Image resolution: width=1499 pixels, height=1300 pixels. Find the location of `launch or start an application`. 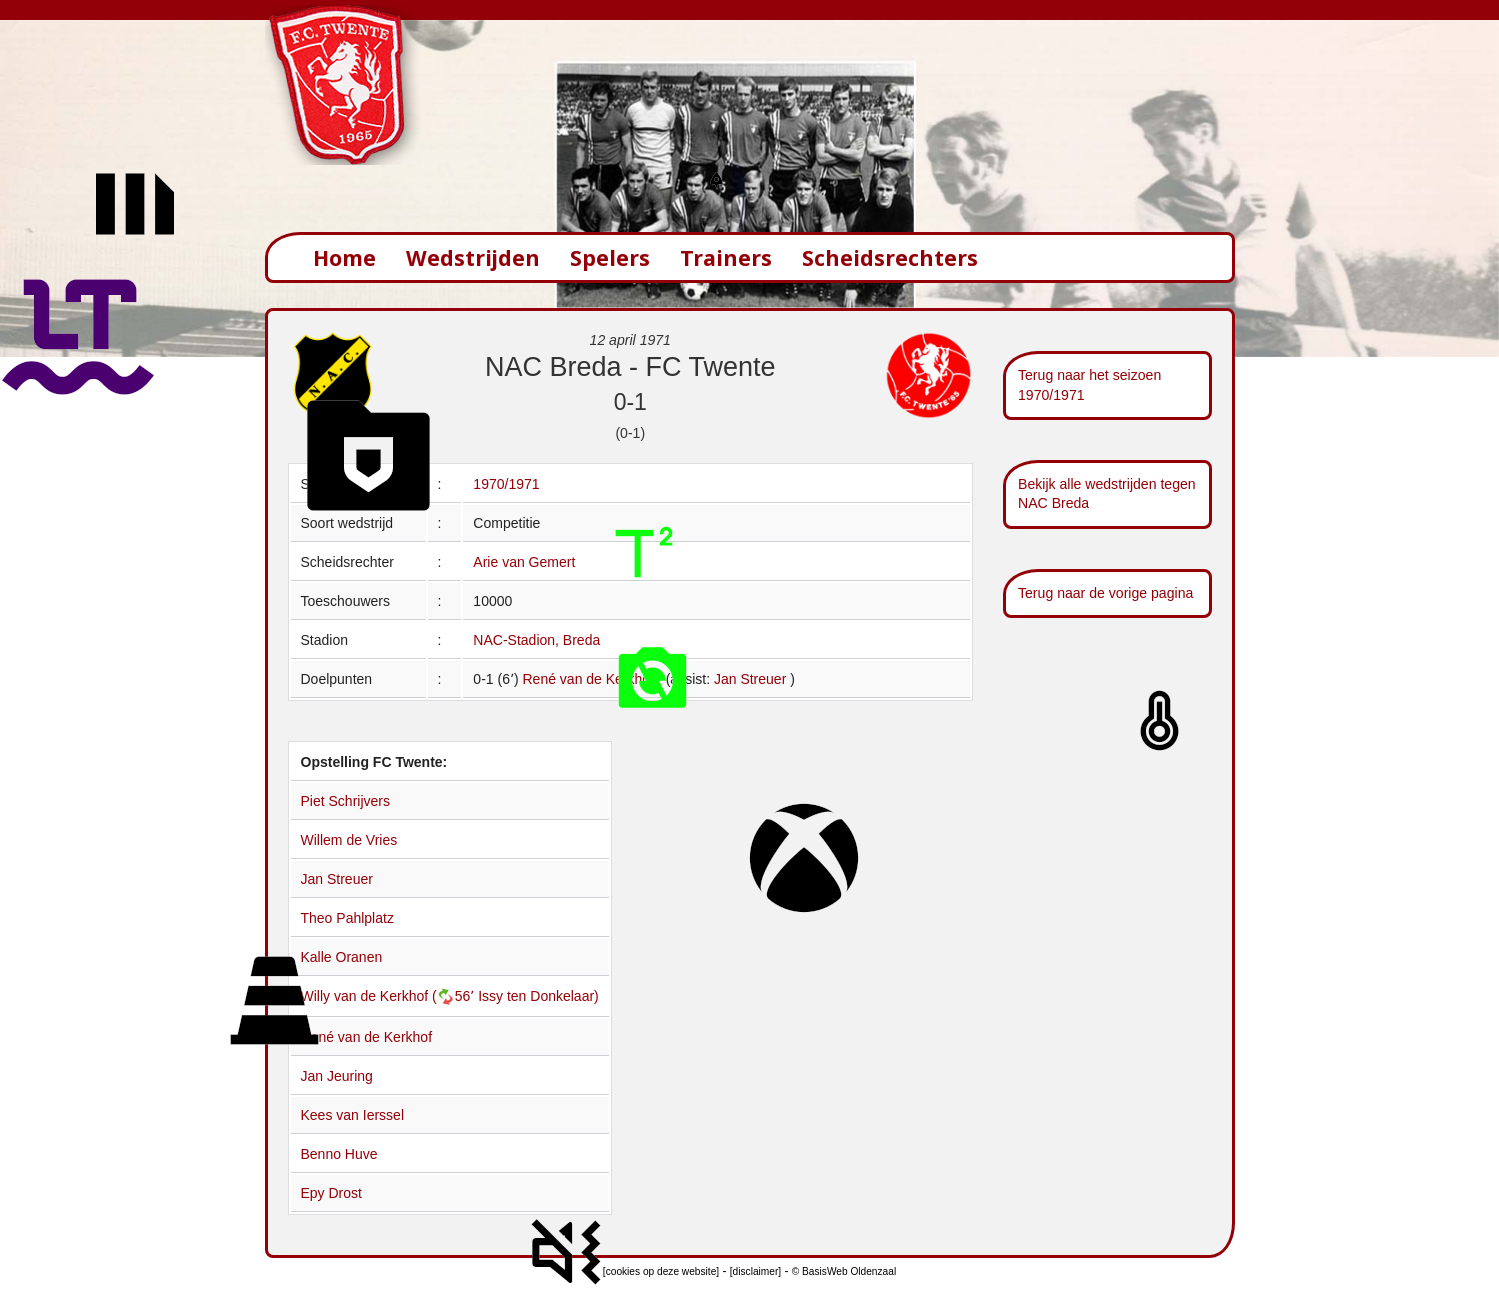

launch or start an application is located at coordinates (716, 179).